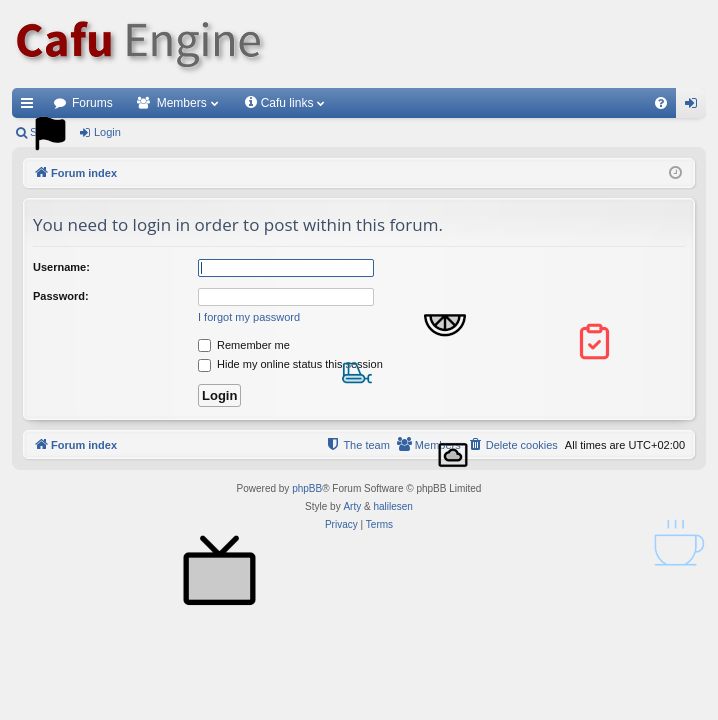 This screenshot has width=718, height=720. Describe the element at coordinates (50, 133) in the screenshot. I see `flag or bookmark this item` at that location.